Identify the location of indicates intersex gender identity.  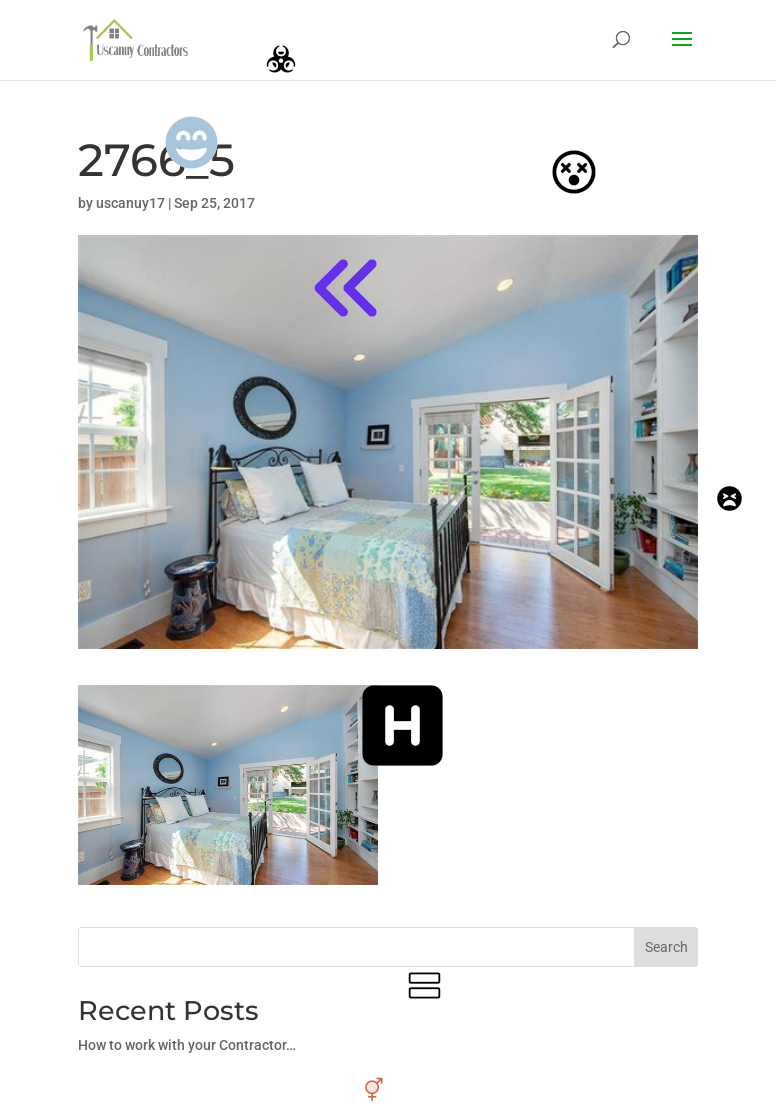
(373, 1089).